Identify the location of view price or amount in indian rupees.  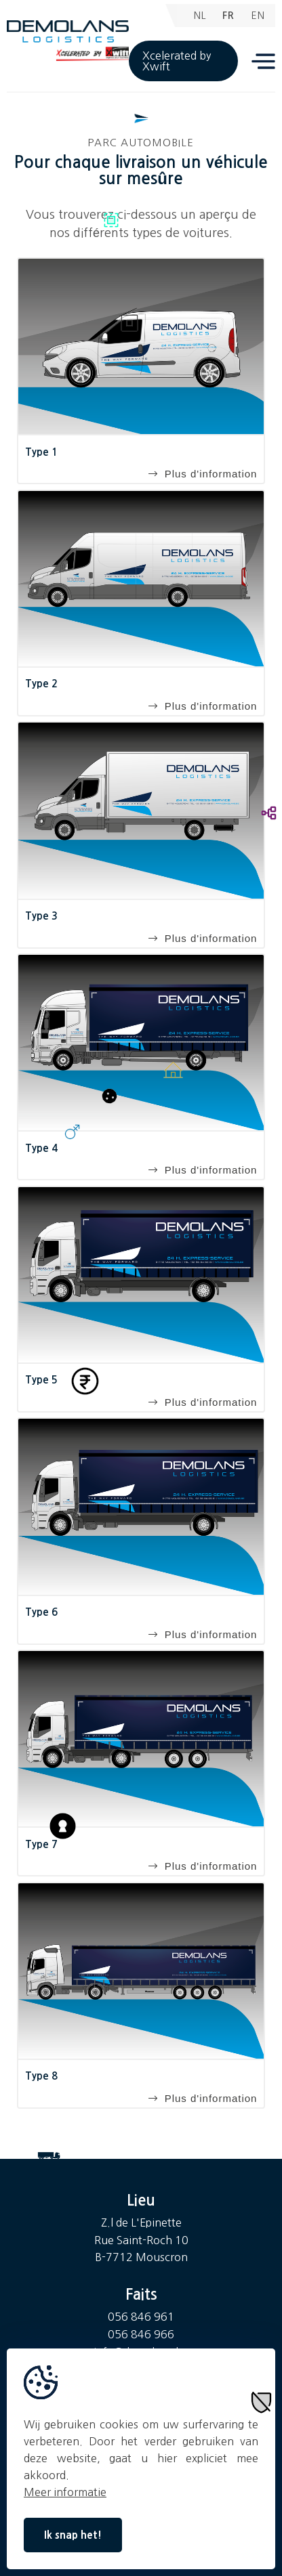
(85, 1381).